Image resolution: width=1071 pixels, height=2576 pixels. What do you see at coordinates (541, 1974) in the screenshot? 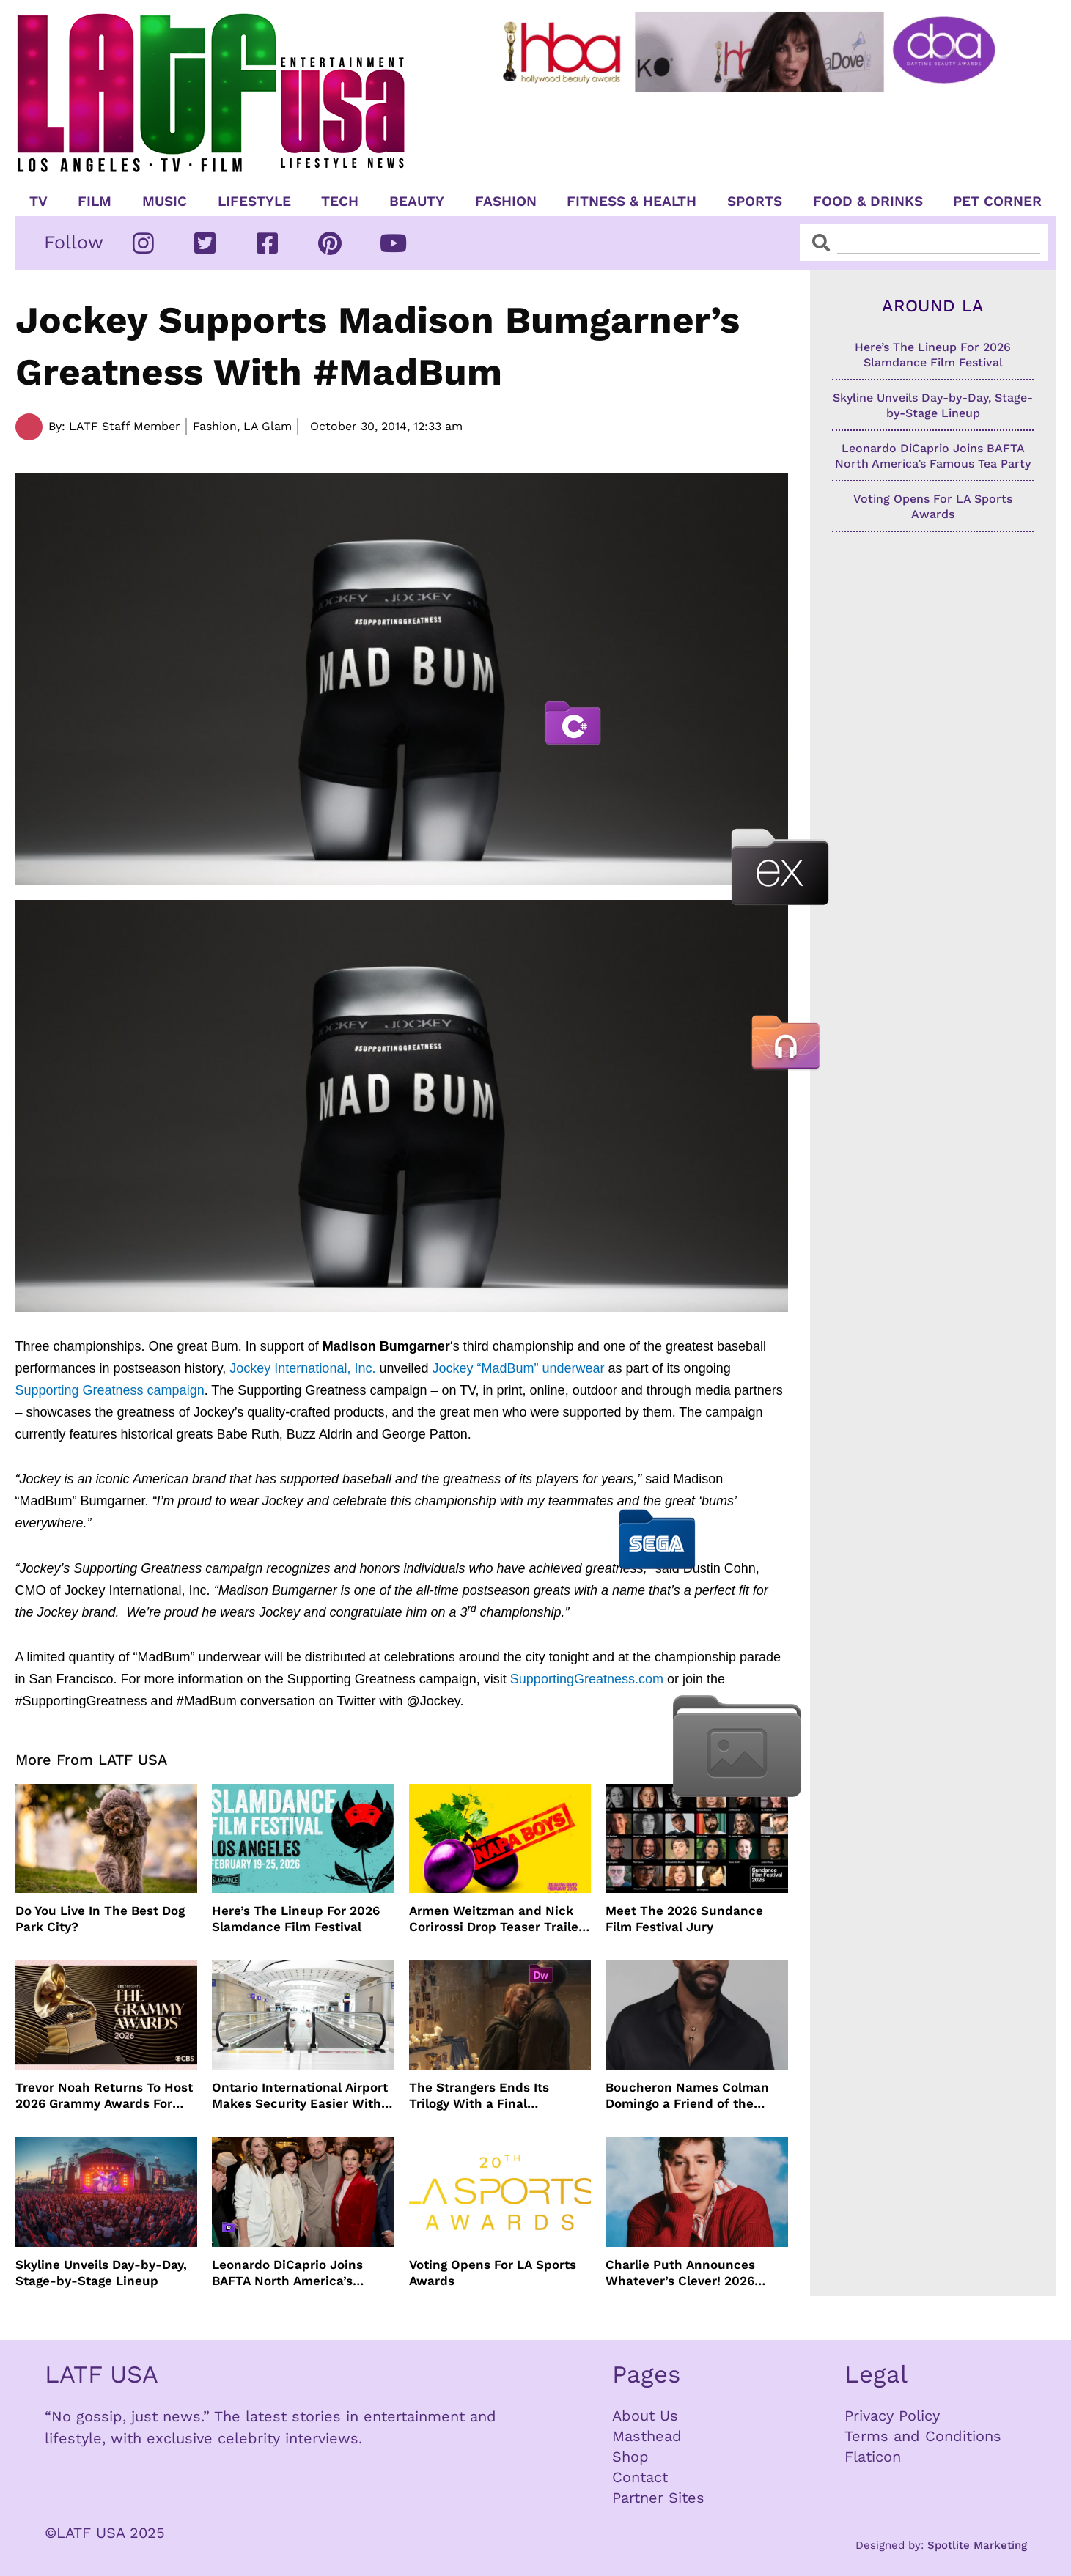
I see `folder containing adobe dreamweaver project files` at bounding box center [541, 1974].